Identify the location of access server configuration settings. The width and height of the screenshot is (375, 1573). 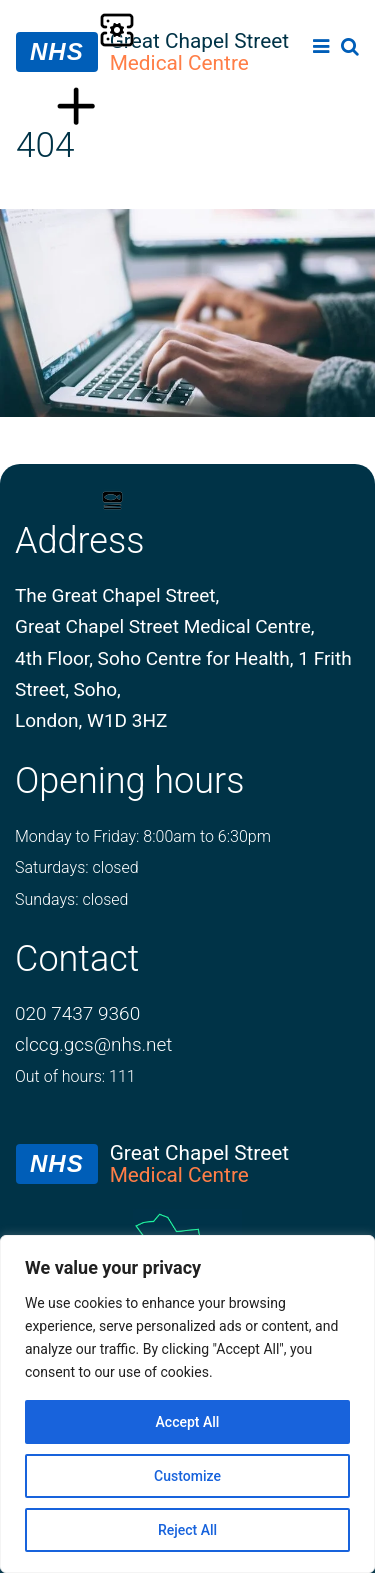
(117, 30).